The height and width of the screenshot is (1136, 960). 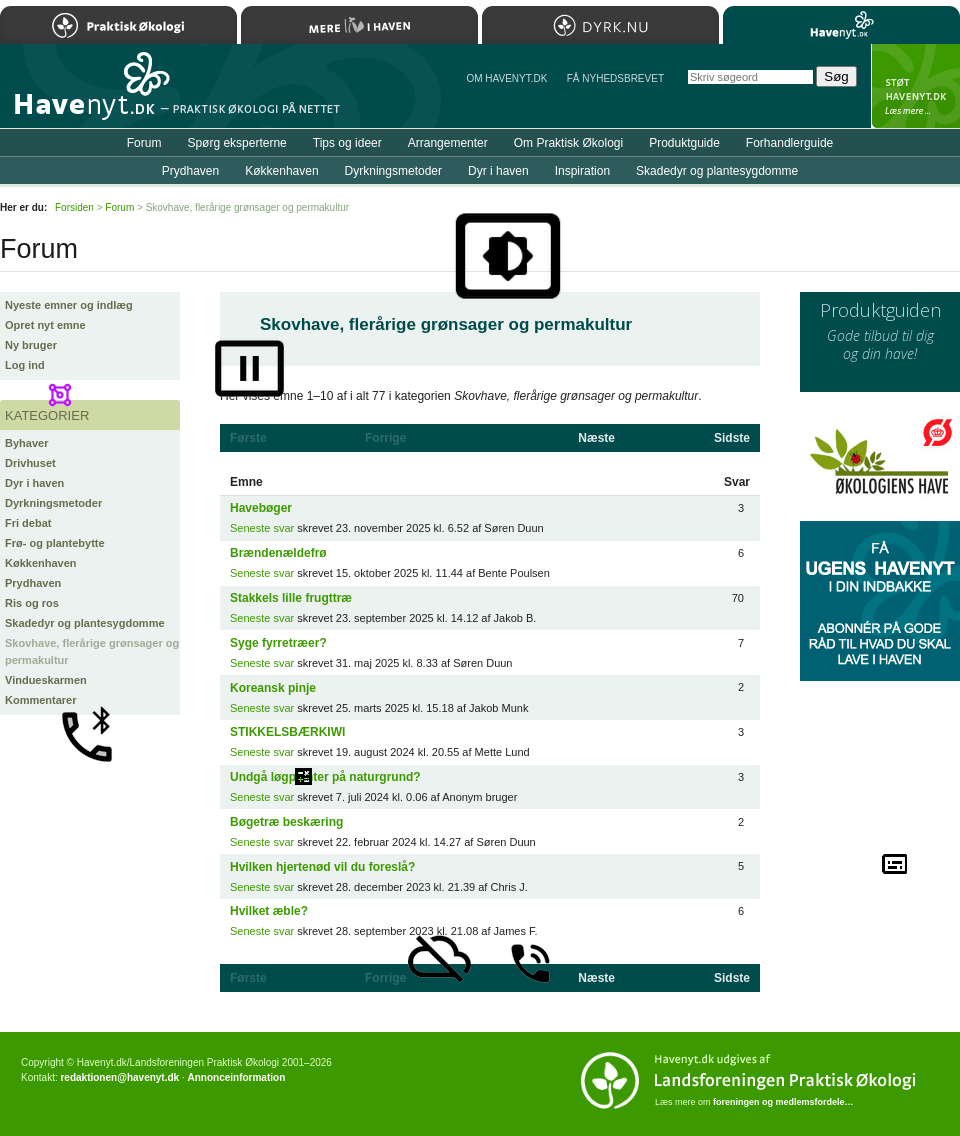 What do you see at coordinates (508, 256) in the screenshot?
I see `adjust display brightness settings` at bounding box center [508, 256].